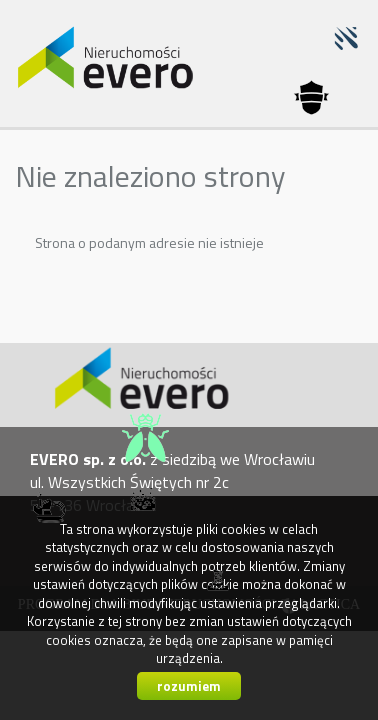  Describe the element at coordinates (311, 97) in the screenshot. I see `view achievements or badges earned` at that location.